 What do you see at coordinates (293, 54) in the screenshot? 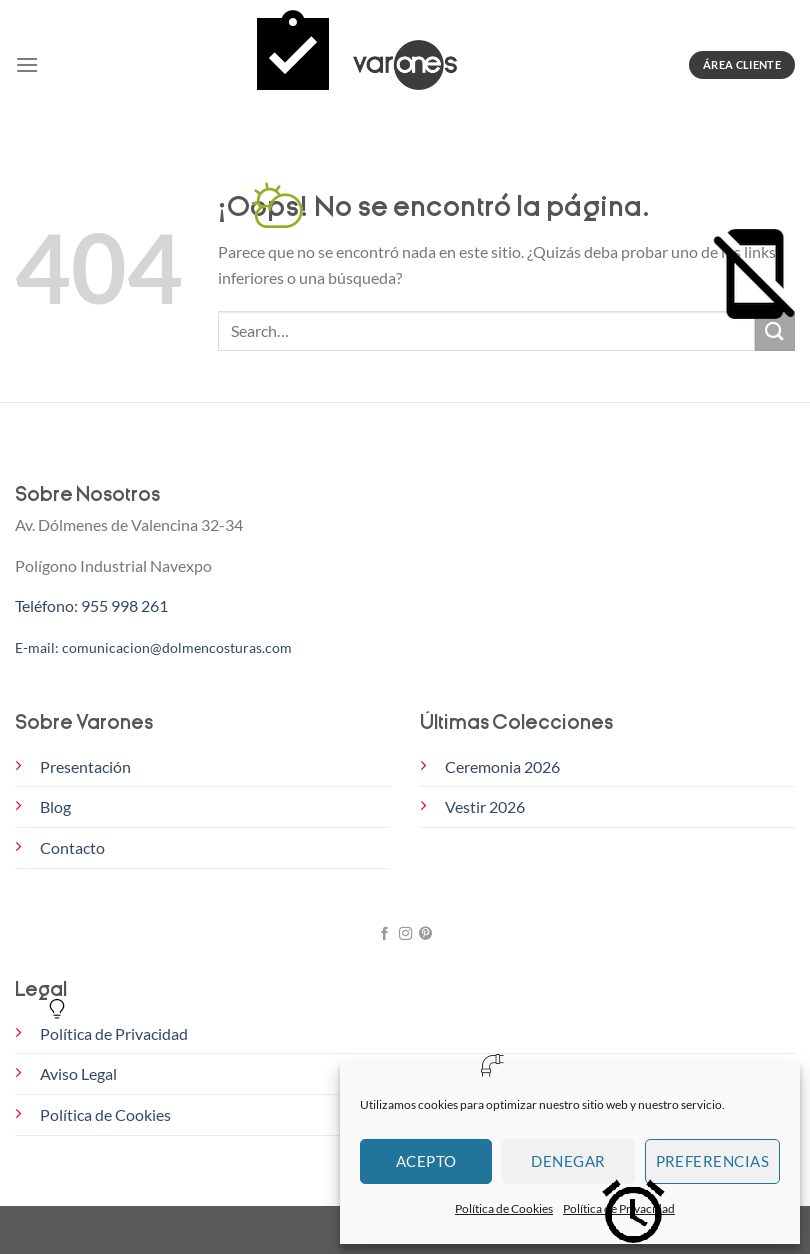
I see `mark task or assignment as complete` at bounding box center [293, 54].